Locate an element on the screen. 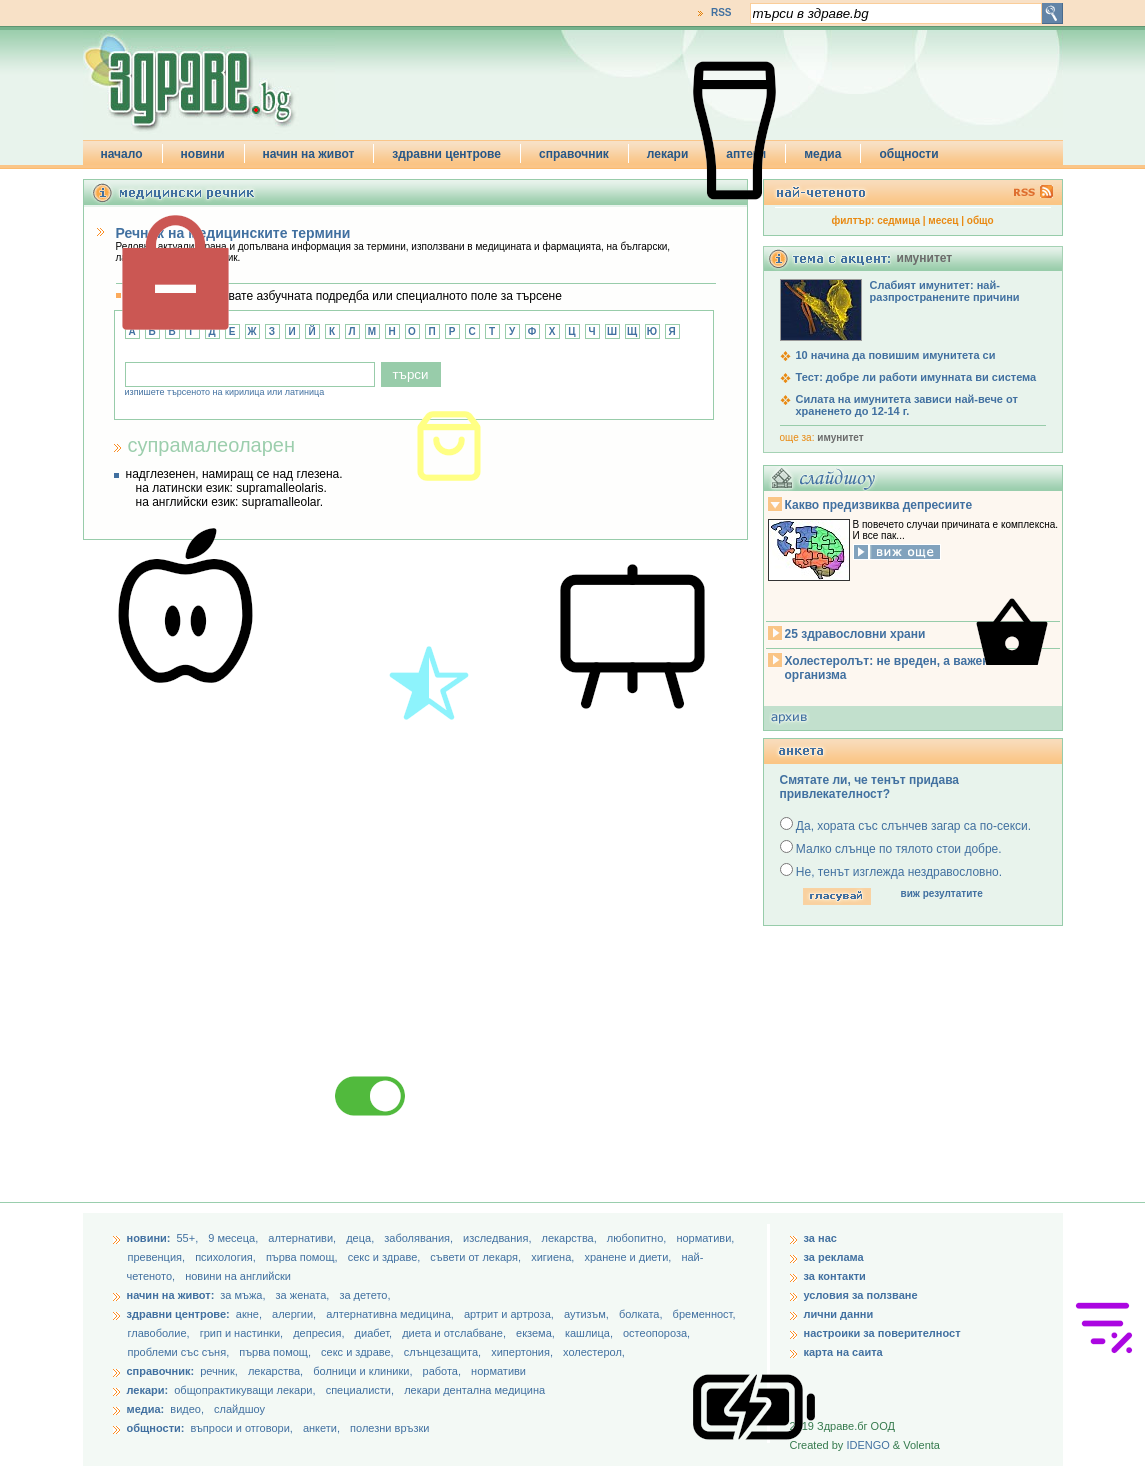  filter items by discount or sale price is located at coordinates (1102, 1323).